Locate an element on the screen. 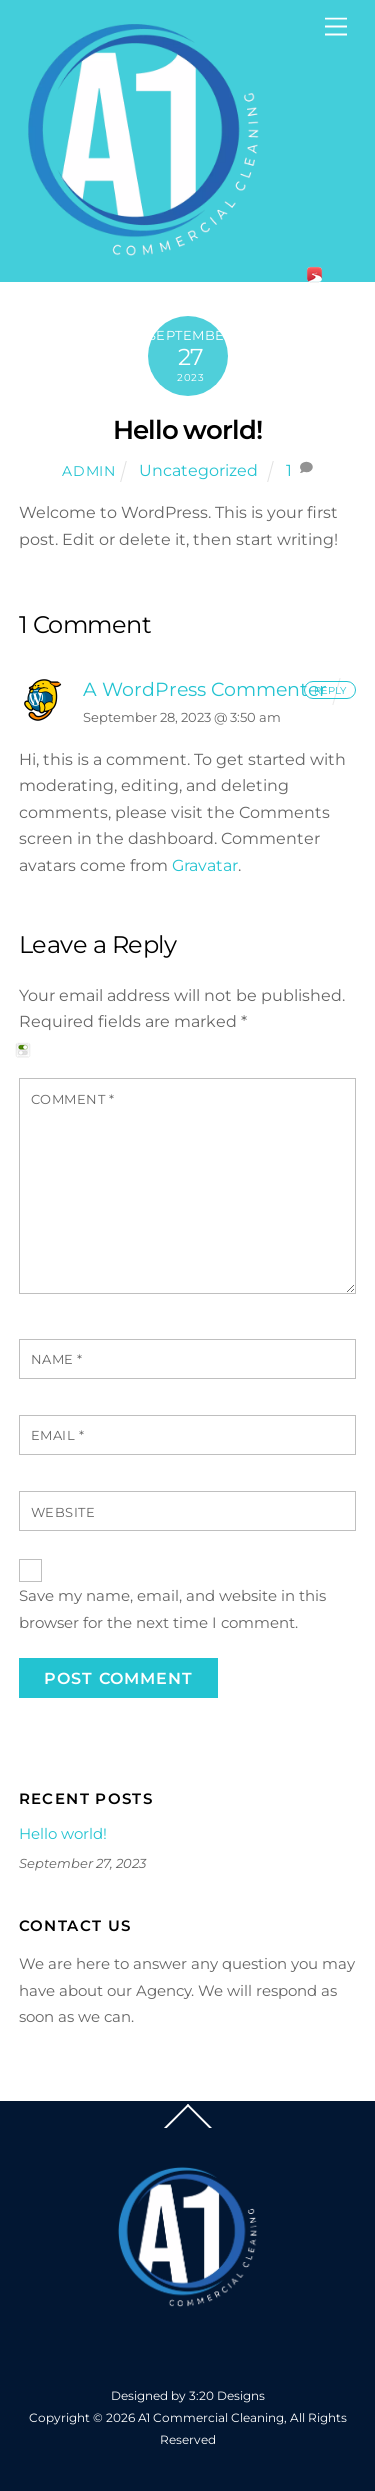 This screenshot has width=375, height=2491. open tutanota secure email app is located at coordinates (314, 274).